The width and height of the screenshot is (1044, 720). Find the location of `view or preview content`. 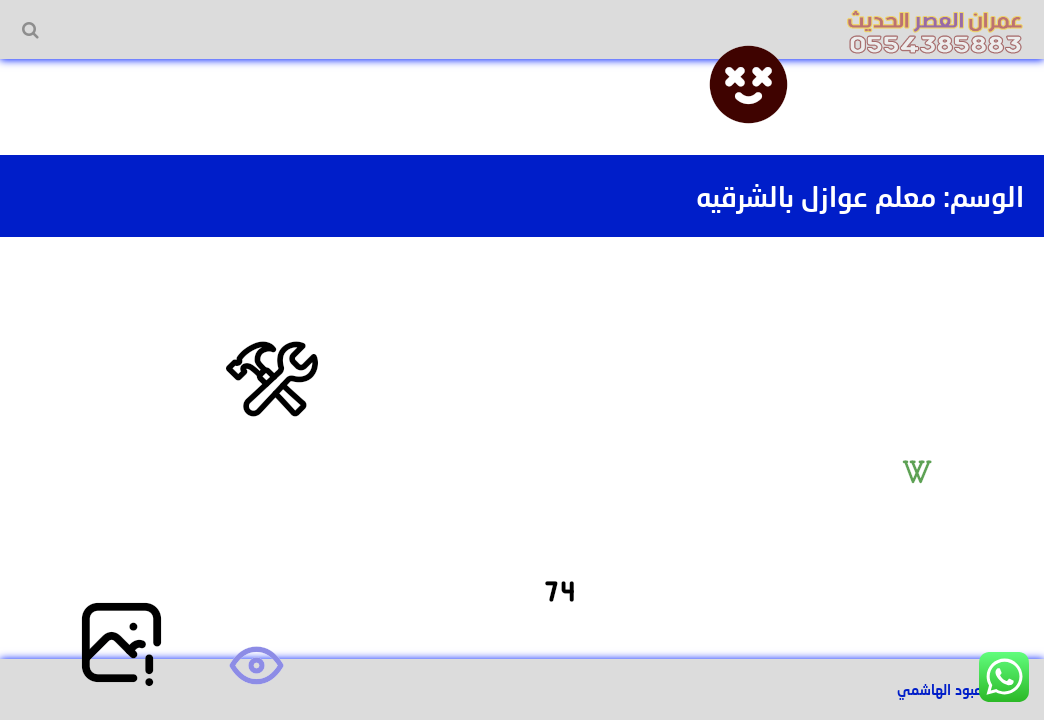

view or preview content is located at coordinates (256, 665).